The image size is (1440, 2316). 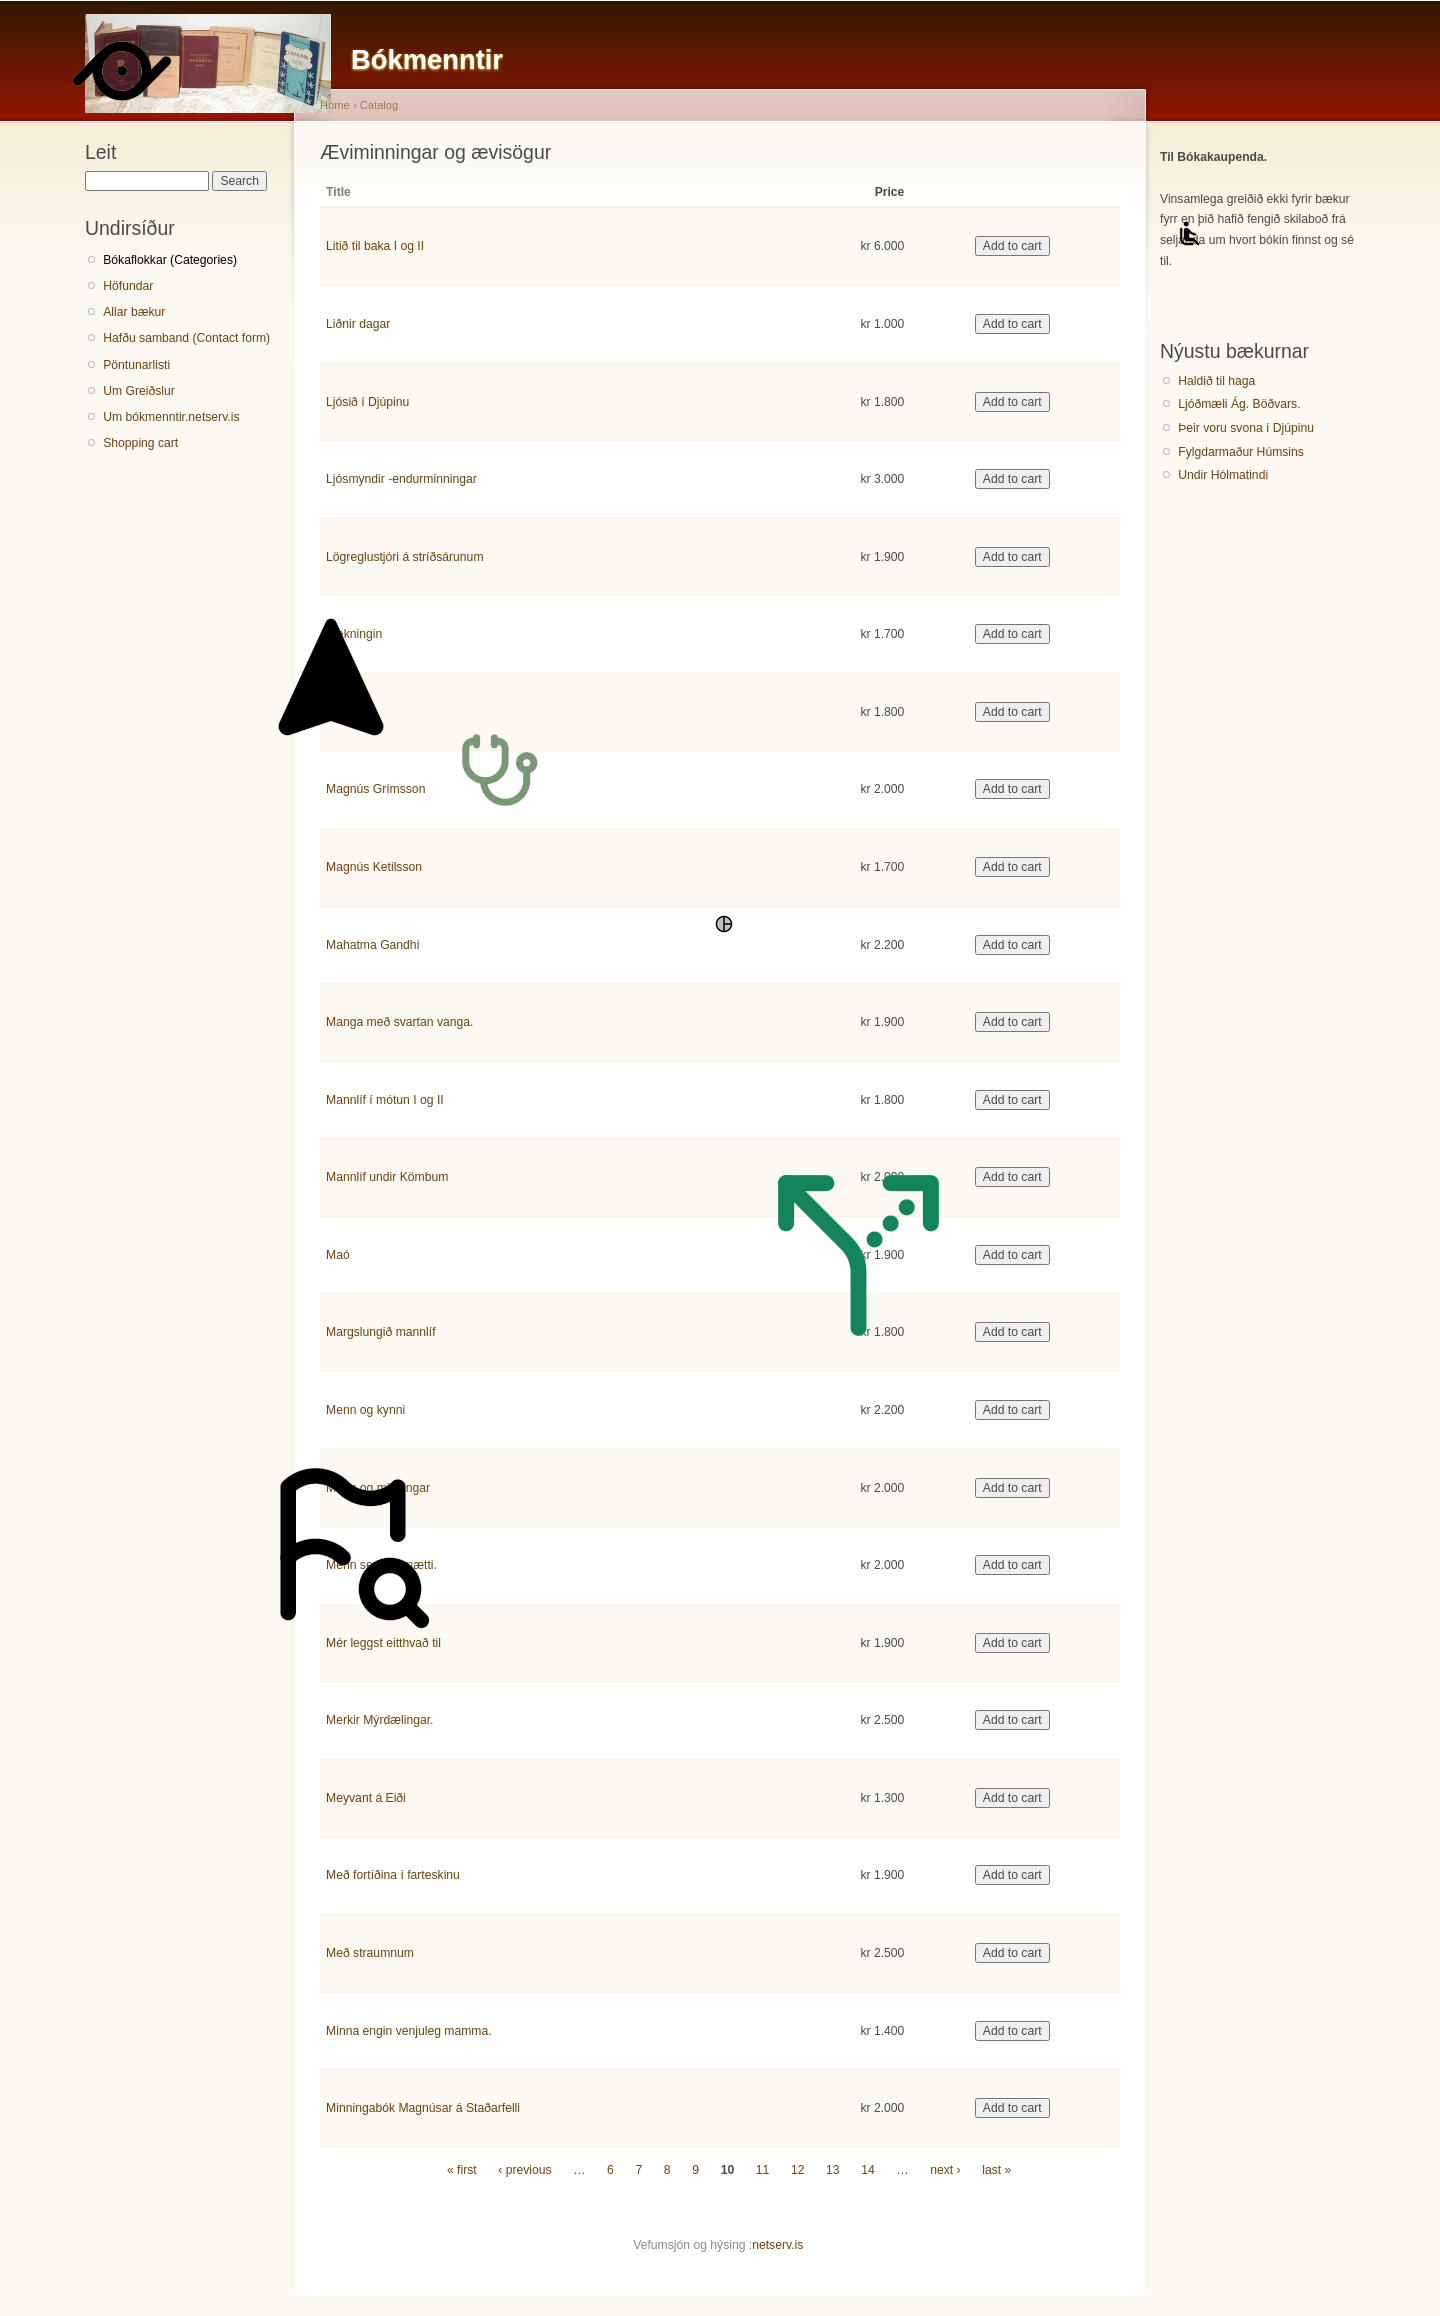 What do you see at coordinates (724, 924) in the screenshot?
I see `view data breakdown or statistics` at bounding box center [724, 924].